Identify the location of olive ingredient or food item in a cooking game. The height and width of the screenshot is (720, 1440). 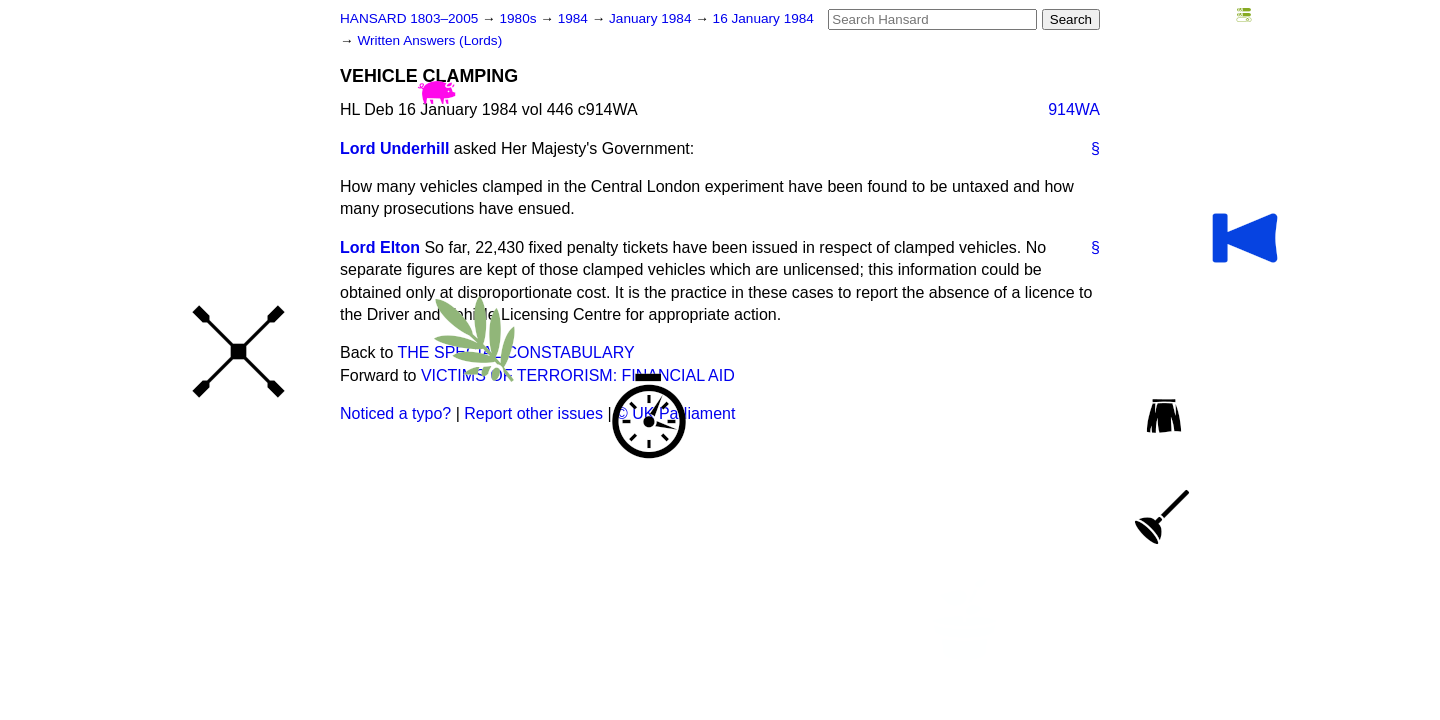
(475, 339).